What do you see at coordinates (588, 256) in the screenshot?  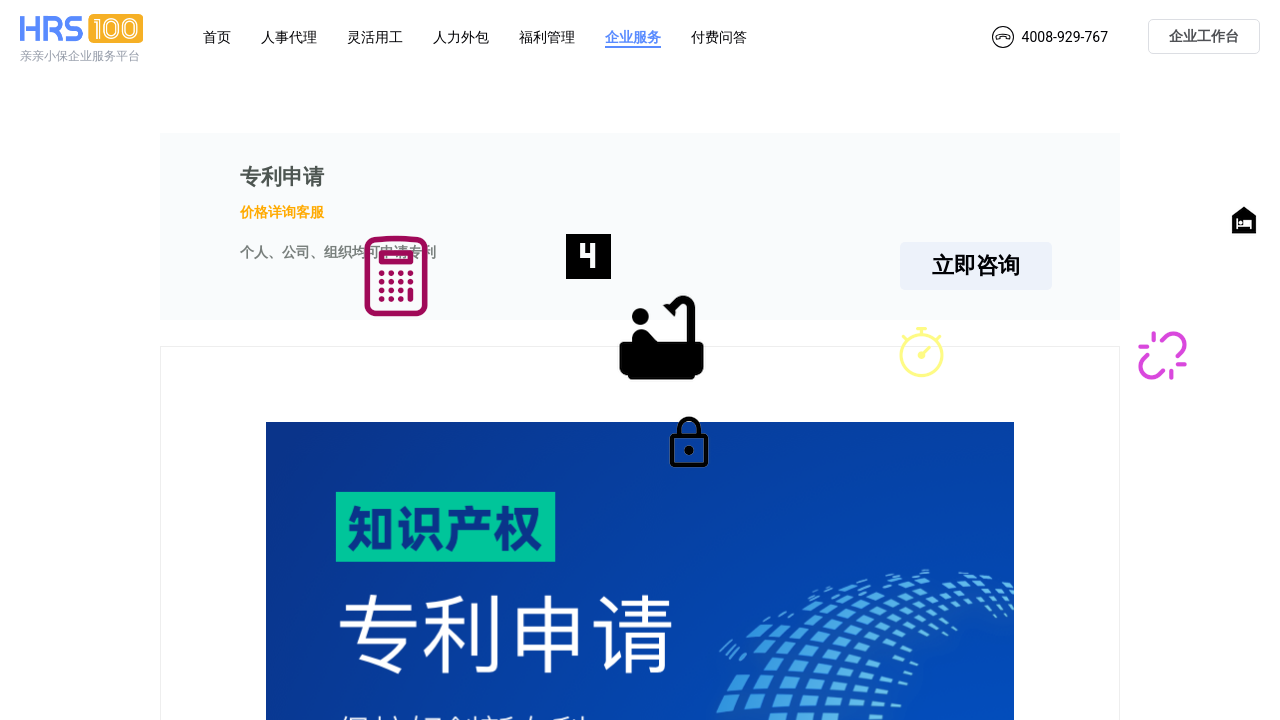 I see `select filter or preset number 4` at bounding box center [588, 256].